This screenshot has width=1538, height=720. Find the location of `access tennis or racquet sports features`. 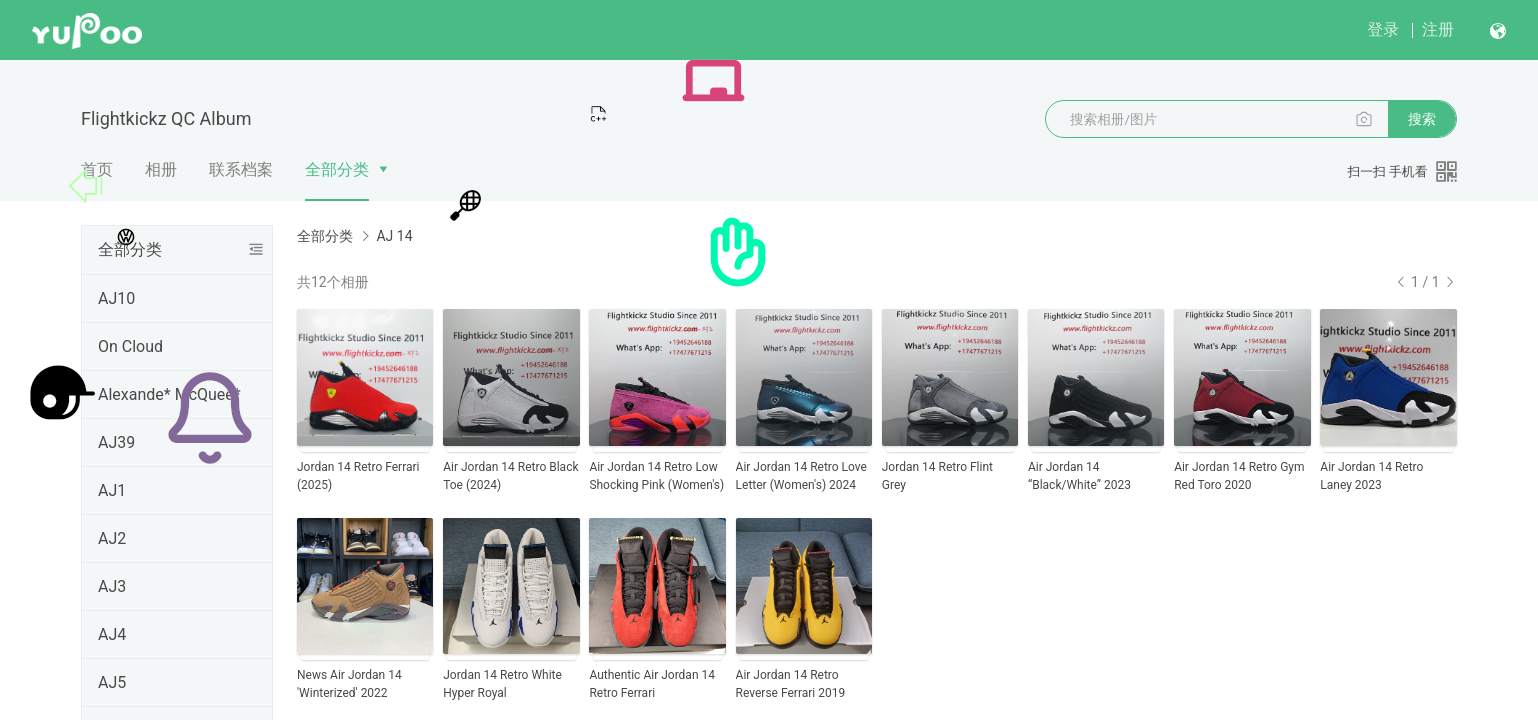

access tennis or racquet sports features is located at coordinates (465, 206).